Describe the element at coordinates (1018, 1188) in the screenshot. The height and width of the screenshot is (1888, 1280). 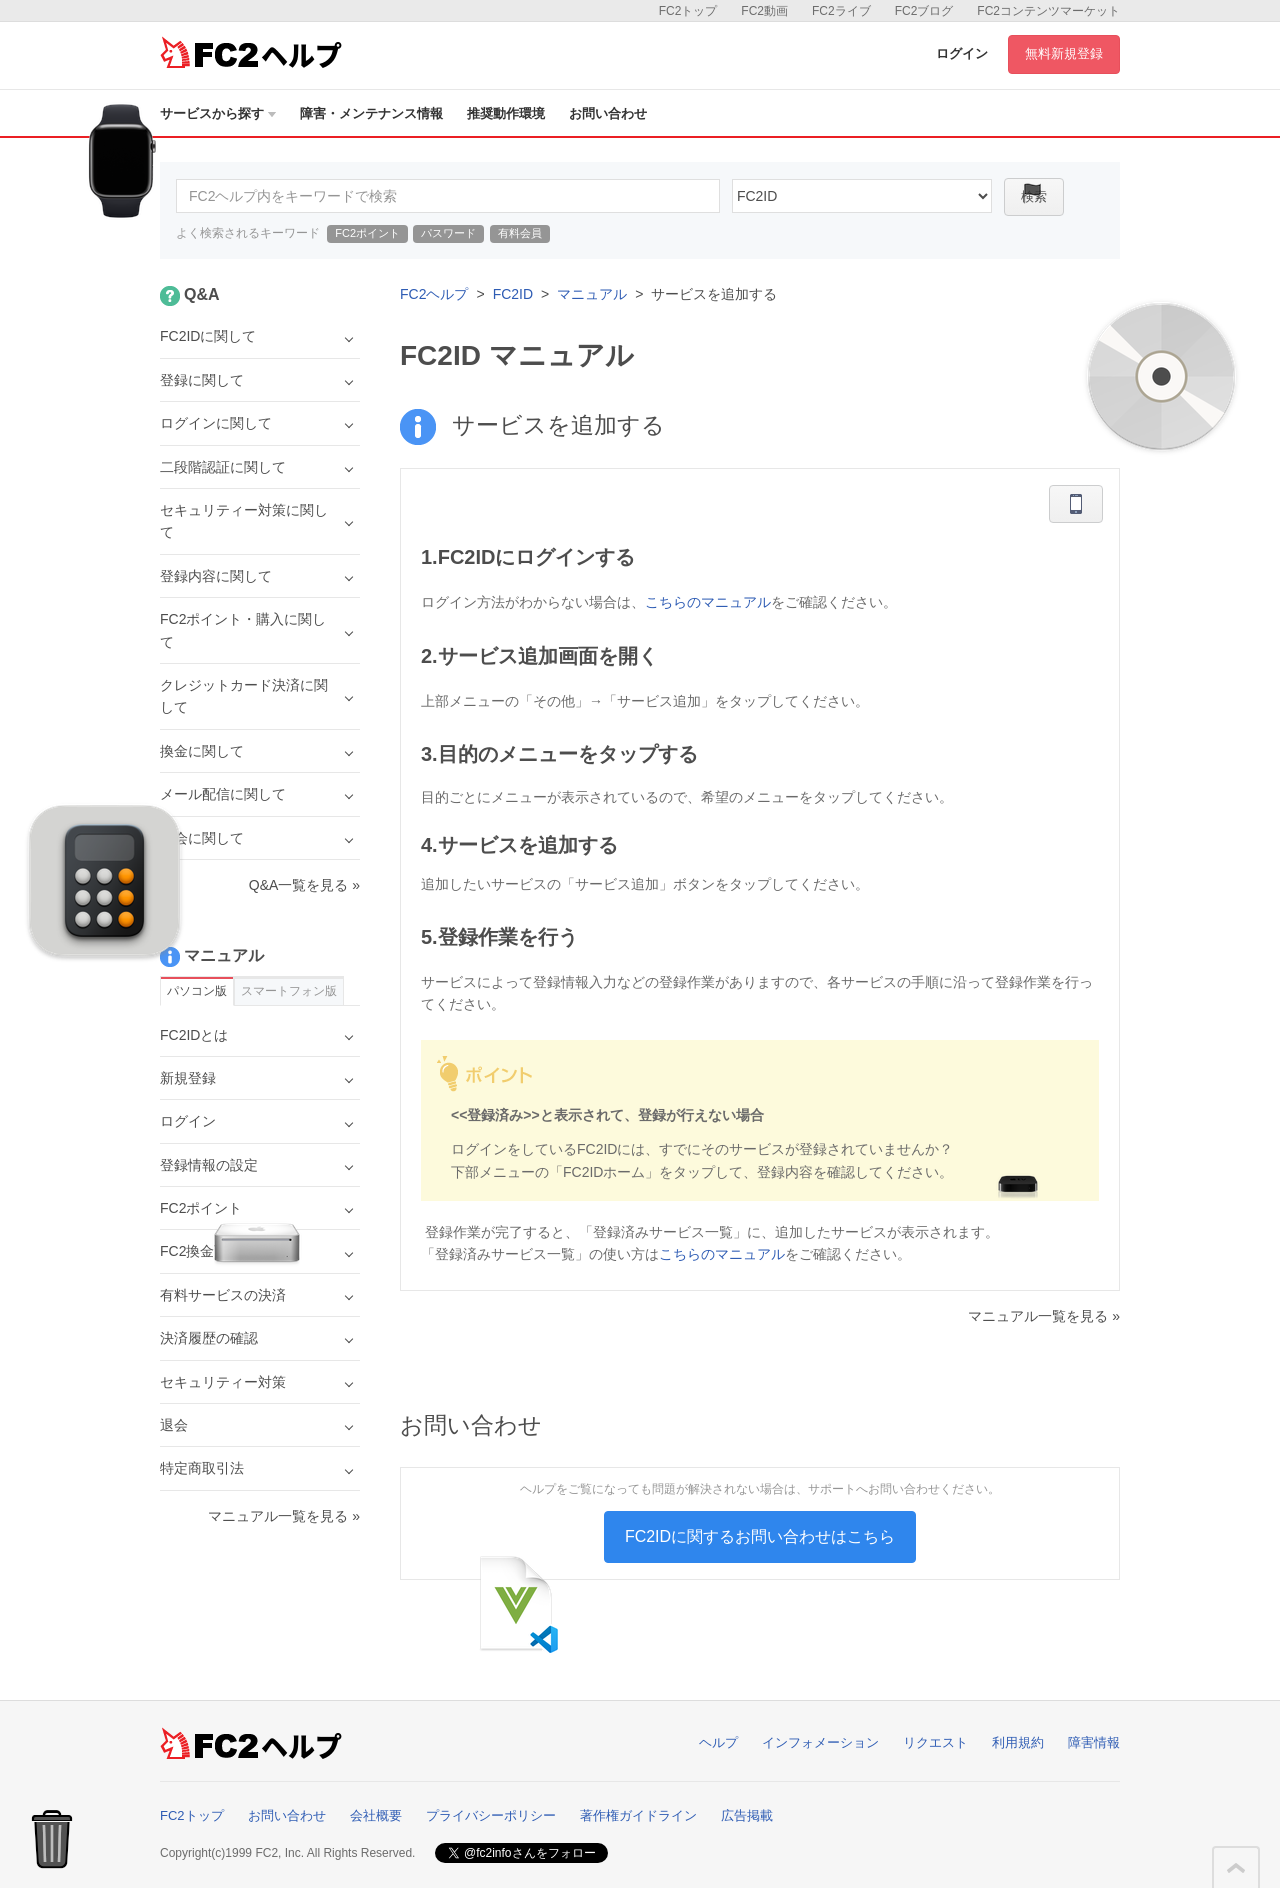
I see `apple tv device in connected devices list` at that location.